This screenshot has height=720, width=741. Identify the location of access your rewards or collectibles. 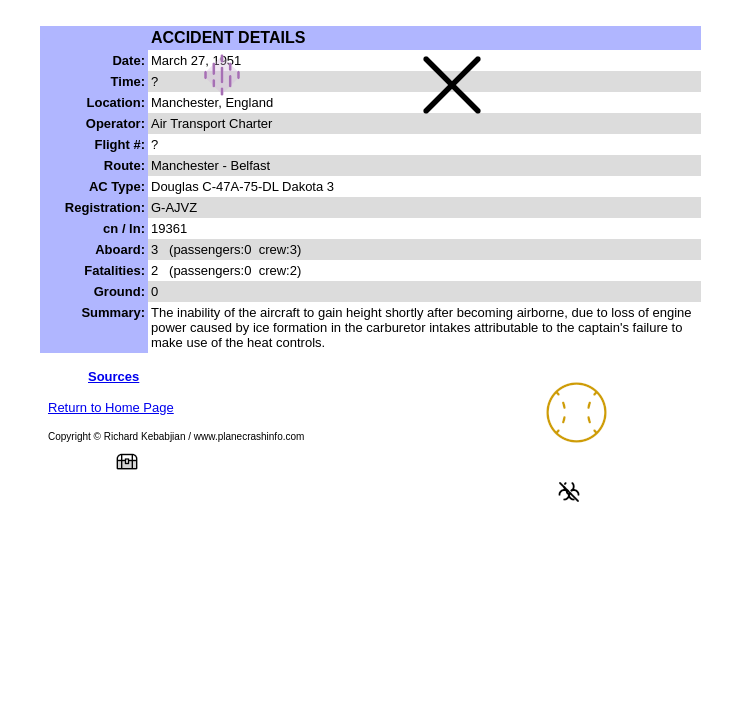
(127, 462).